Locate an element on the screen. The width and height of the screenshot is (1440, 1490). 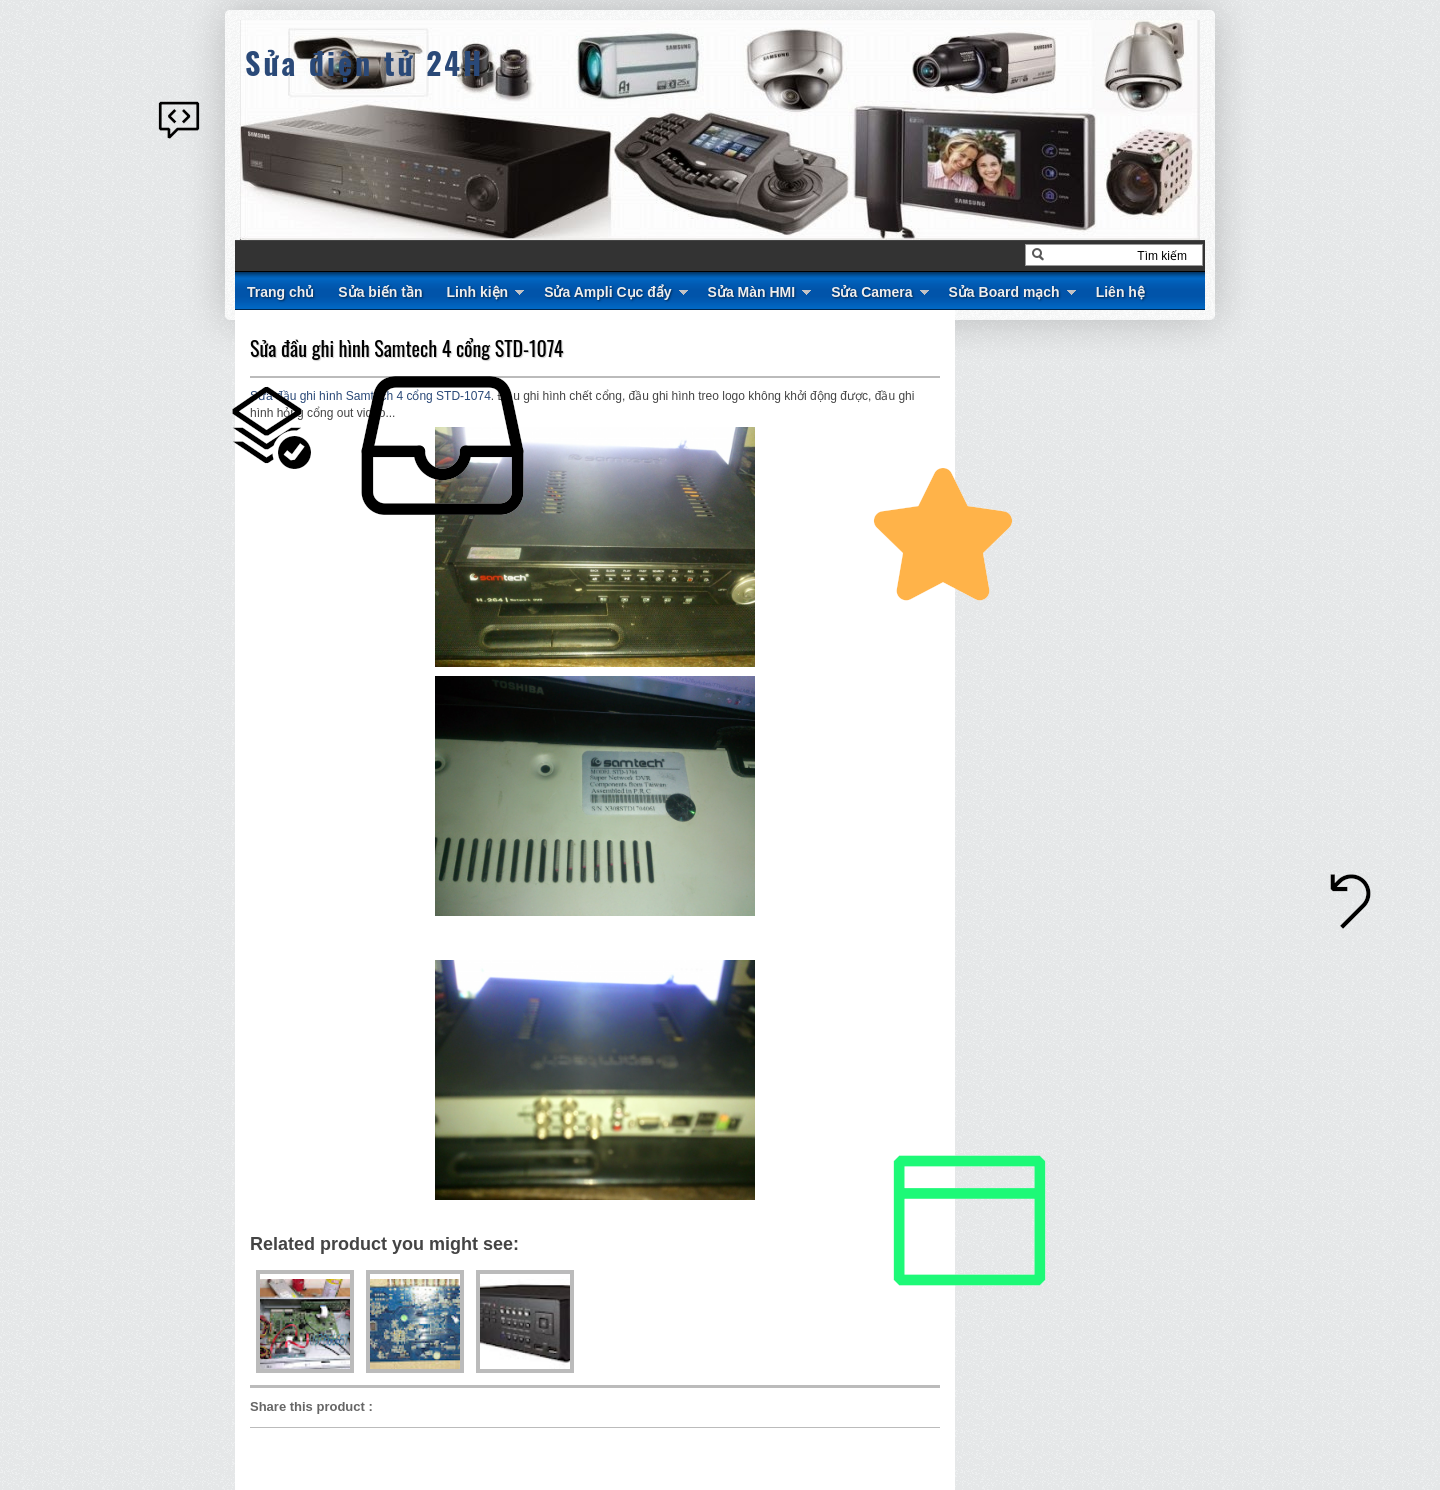
open in a new window is located at coordinates (969, 1220).